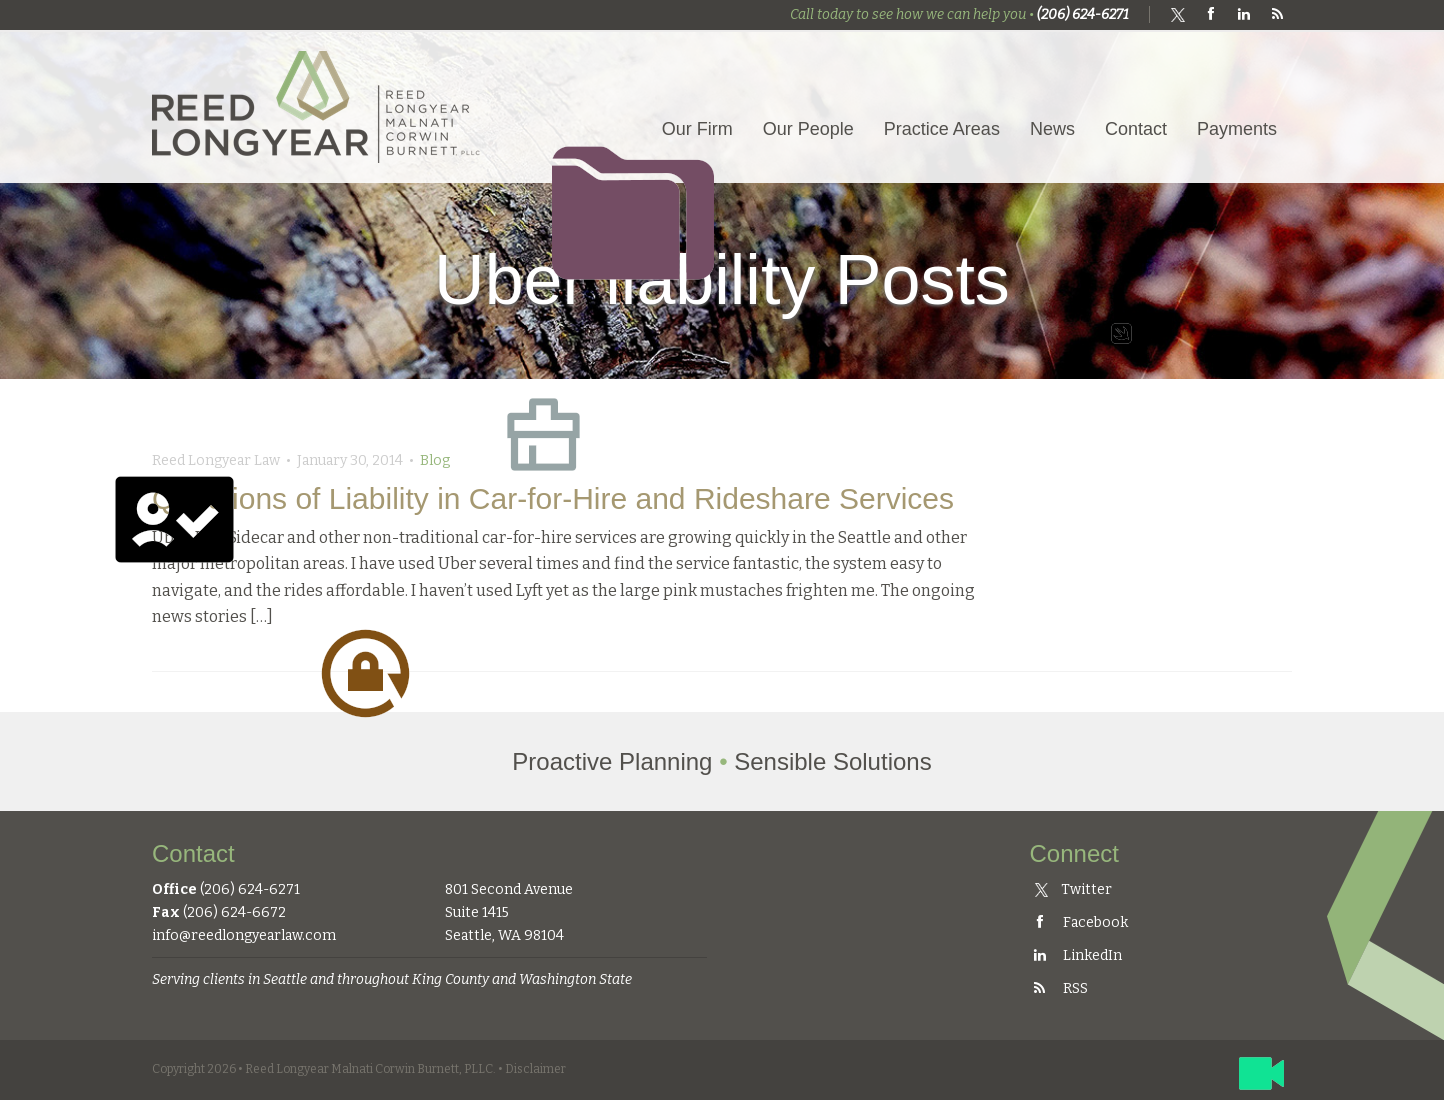 This screenshot has height=1100, width=1444. I want to click on open proton drive cloud storage, so click(633, 213).